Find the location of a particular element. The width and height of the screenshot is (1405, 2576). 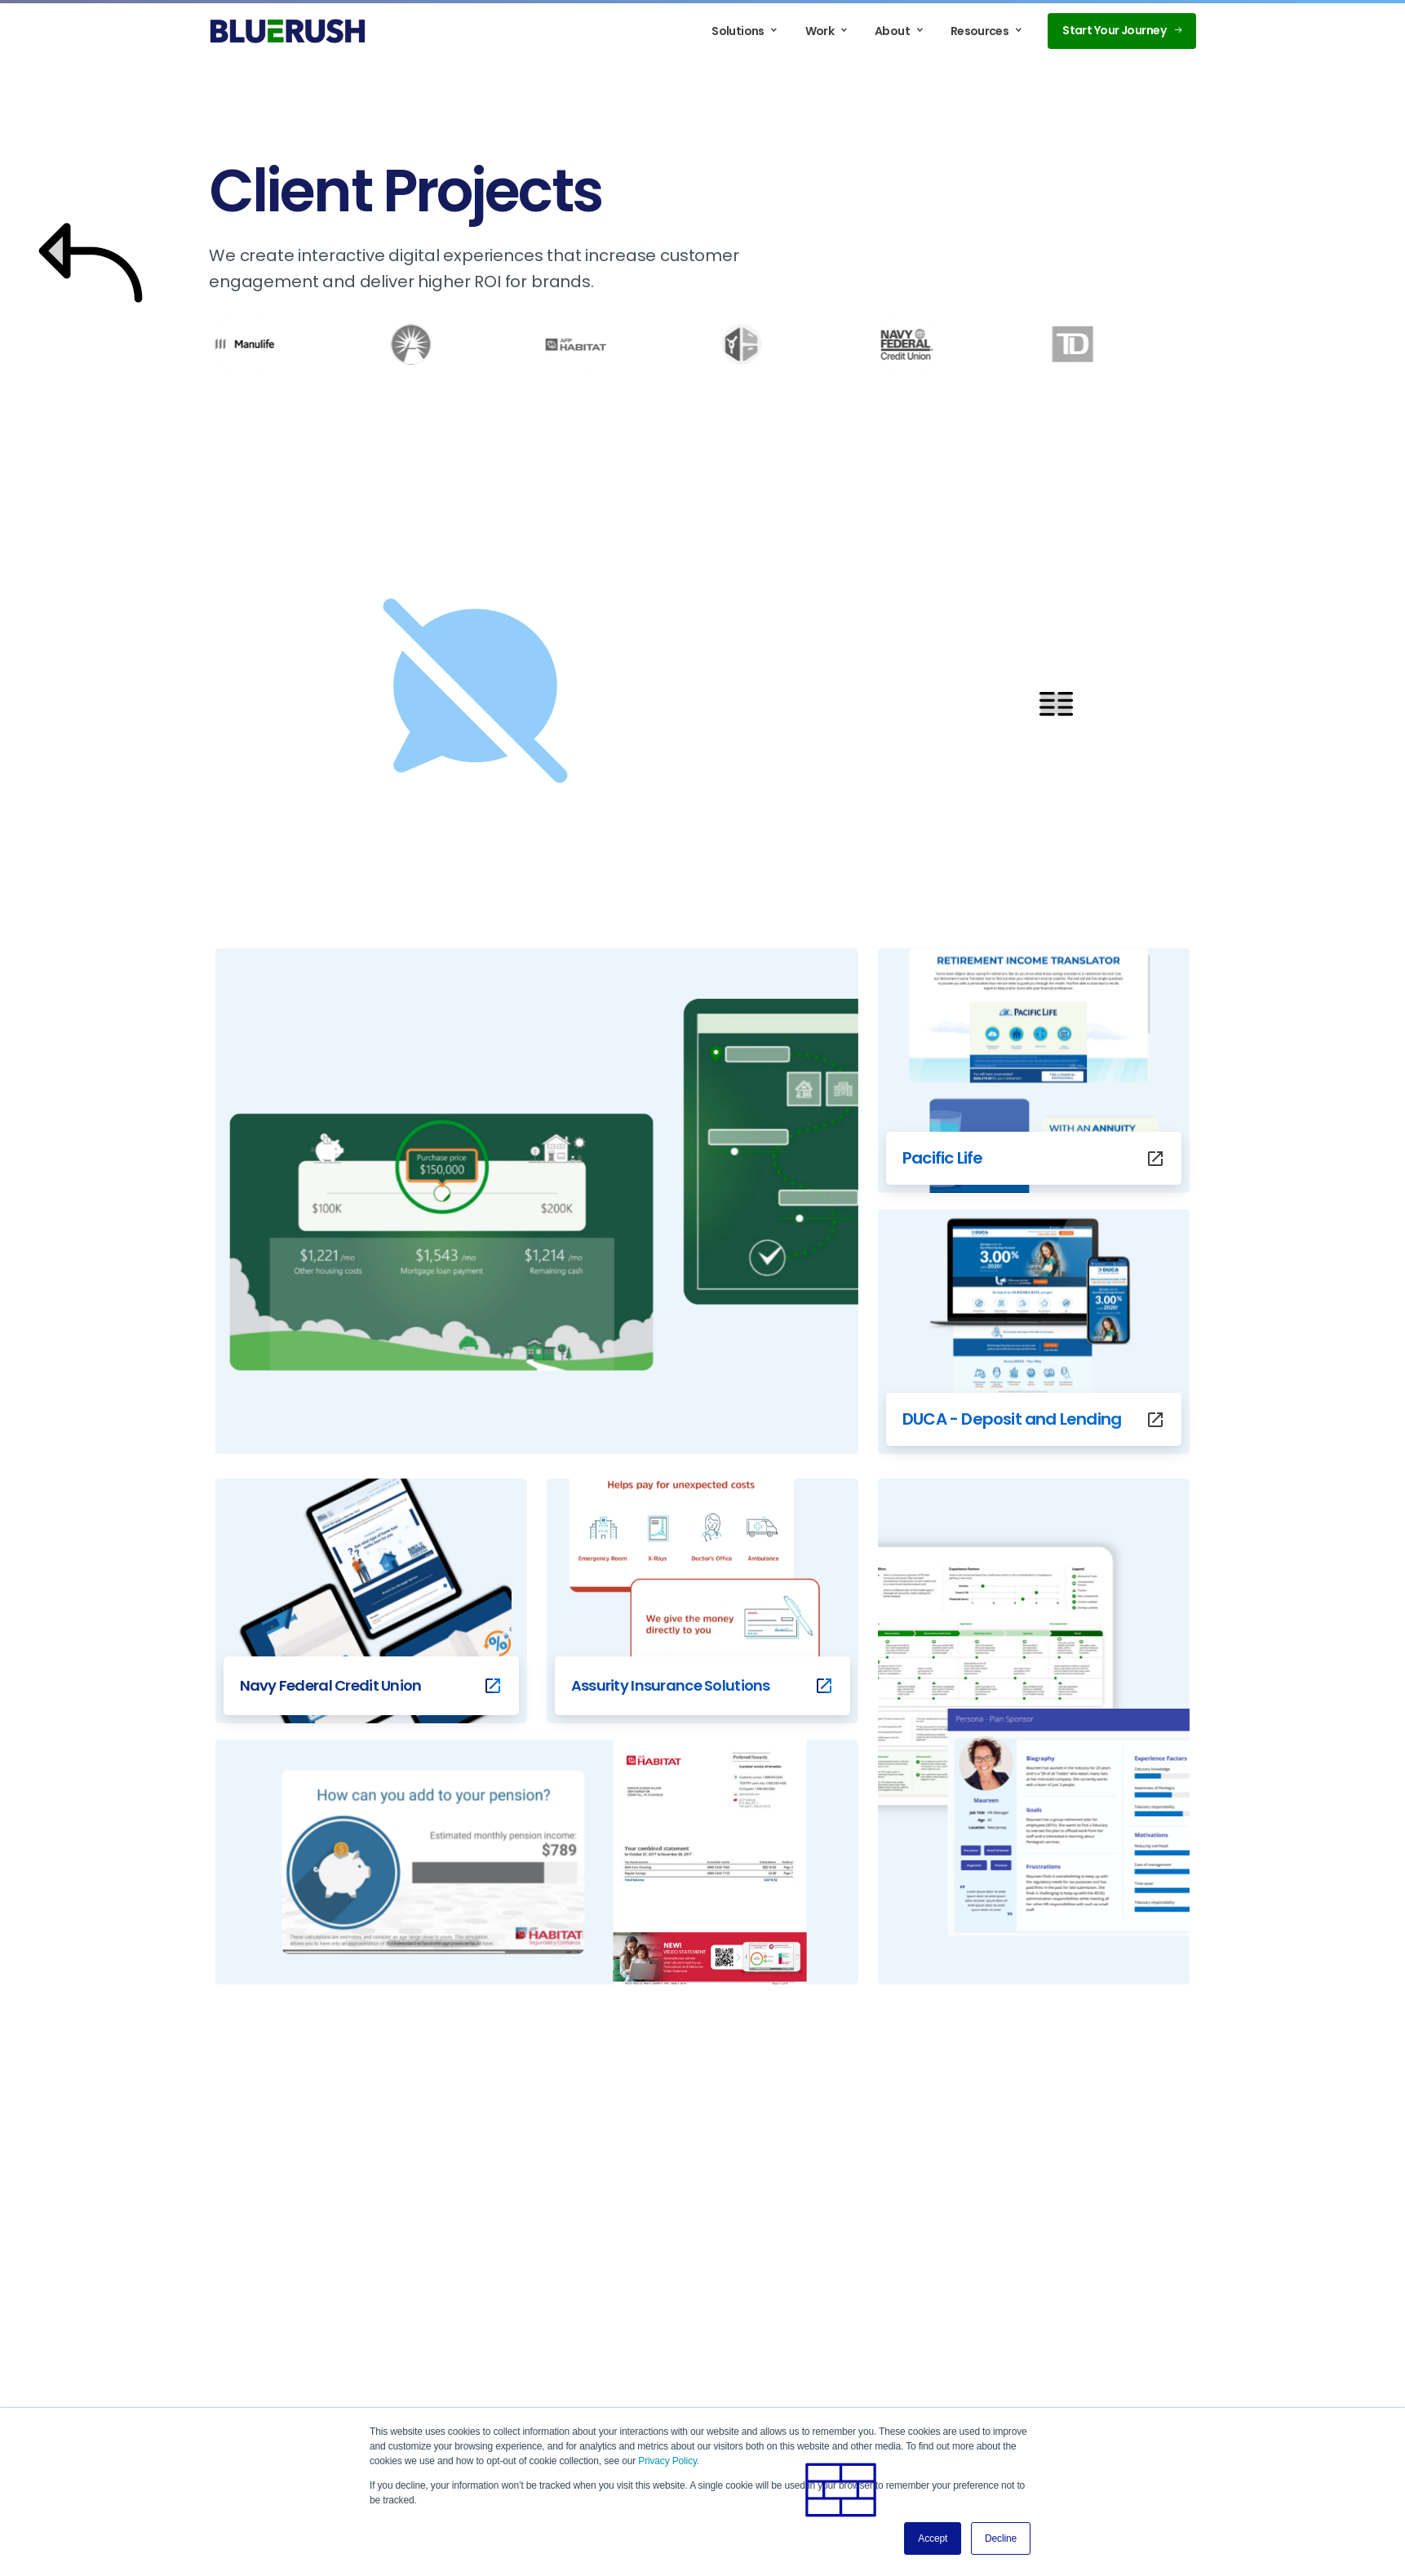

reply to a message is located at coordinates (91, 263).